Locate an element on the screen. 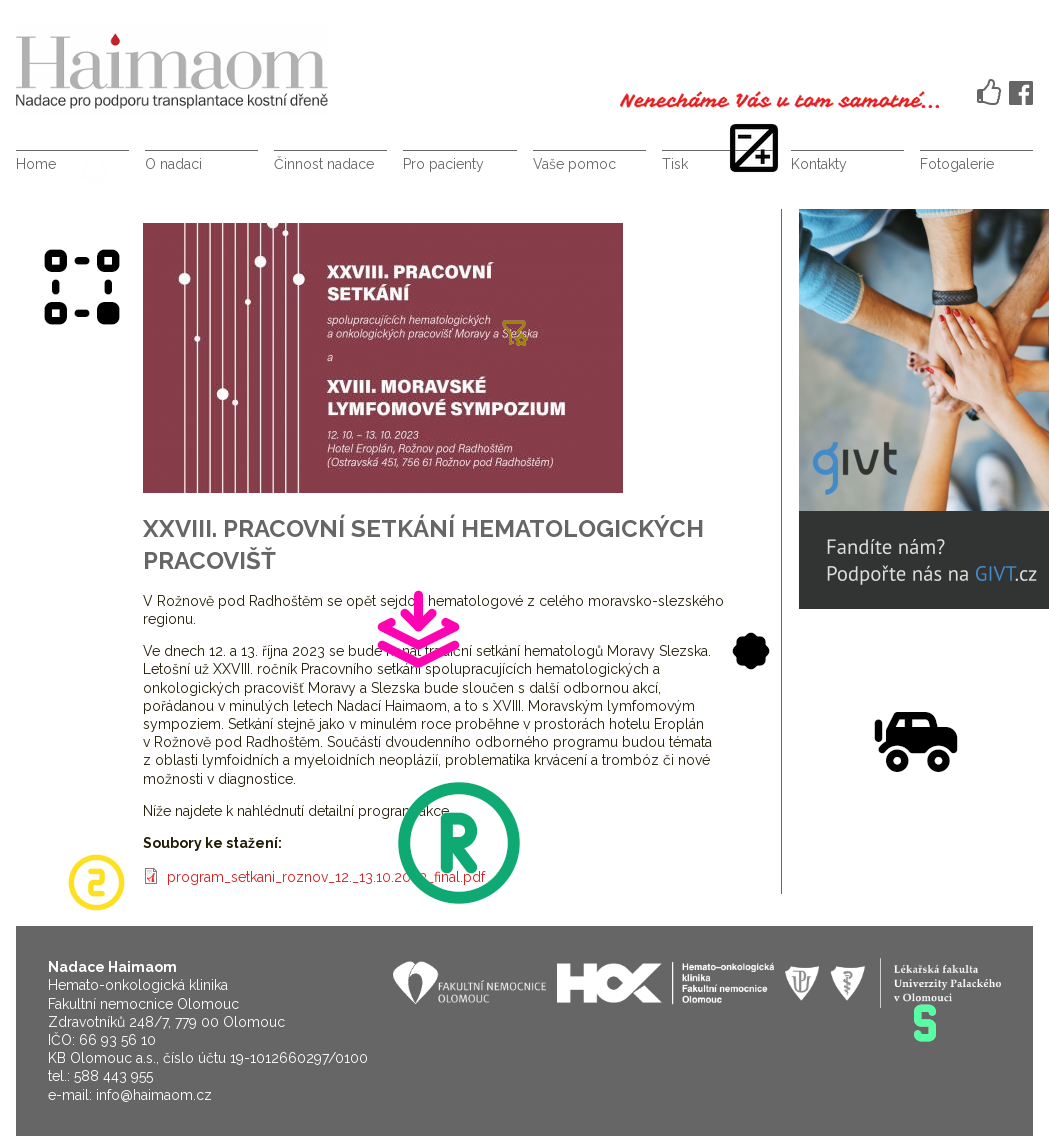  select SUV as vehicle type is located at coordinates (916, 742).